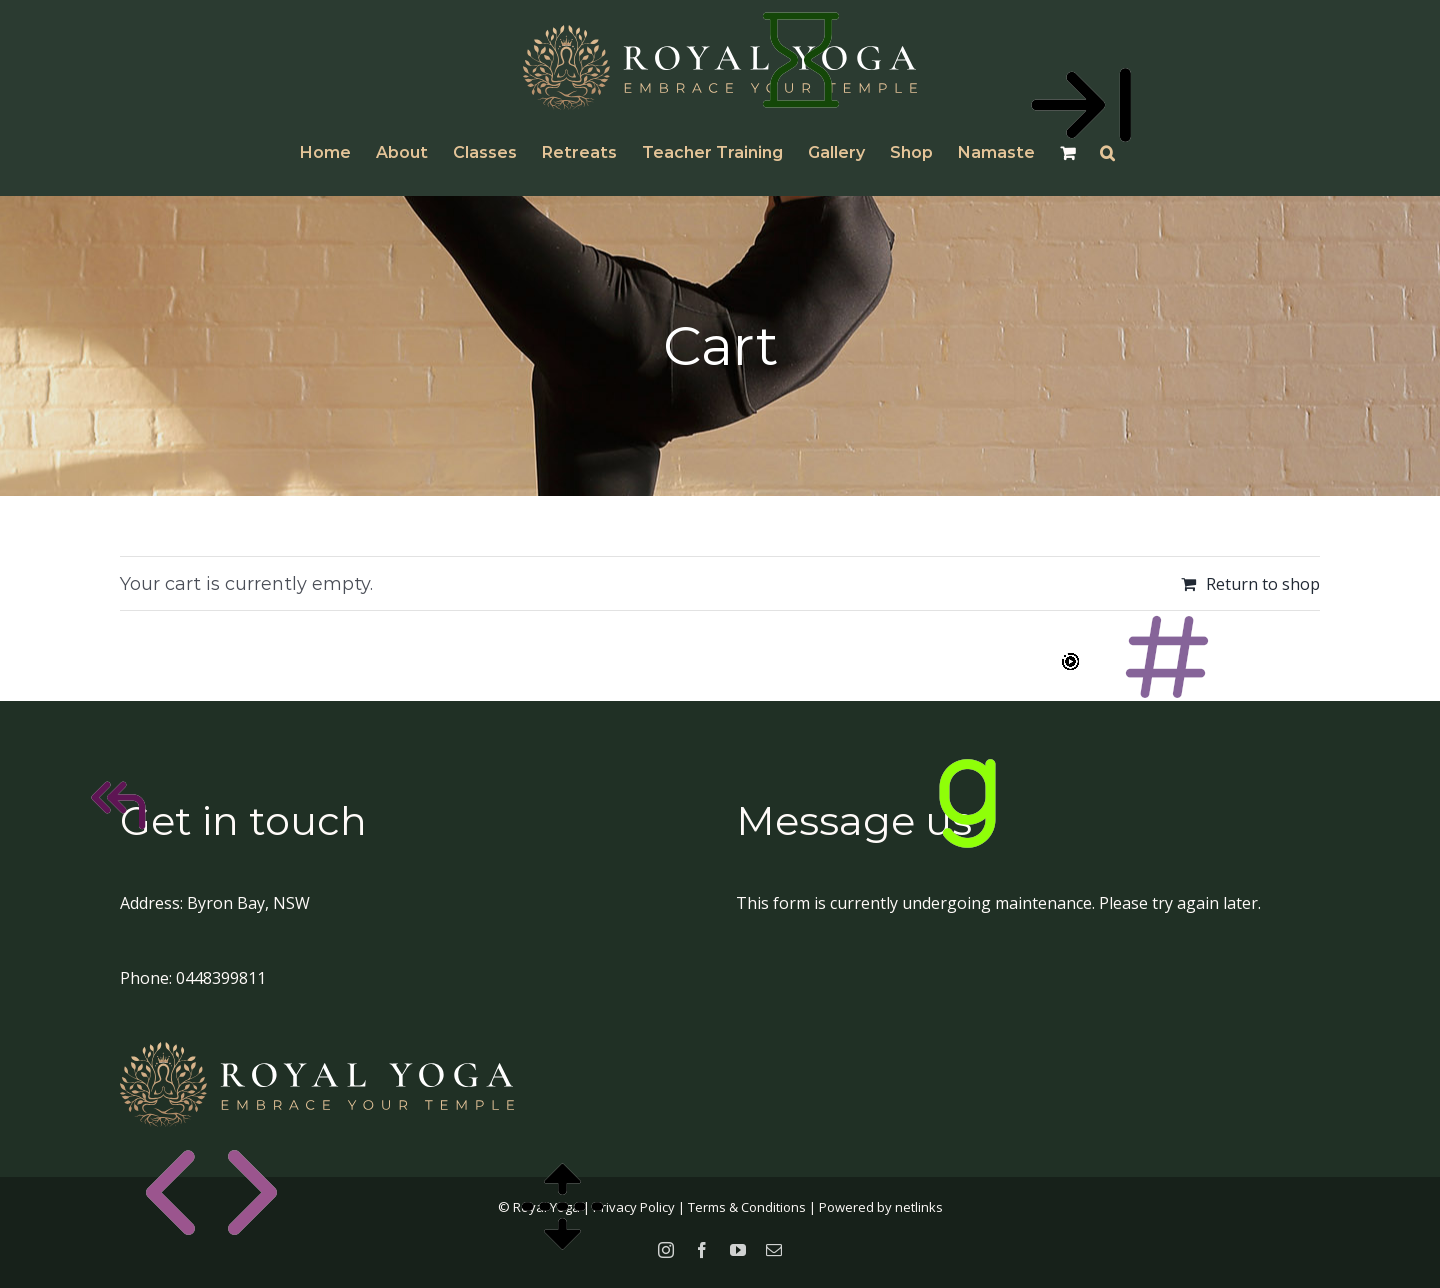  What do you see at coordinates (120, 807) in the screenshot?
I see `reply all to a message or email` at bounding box center [120, 807].